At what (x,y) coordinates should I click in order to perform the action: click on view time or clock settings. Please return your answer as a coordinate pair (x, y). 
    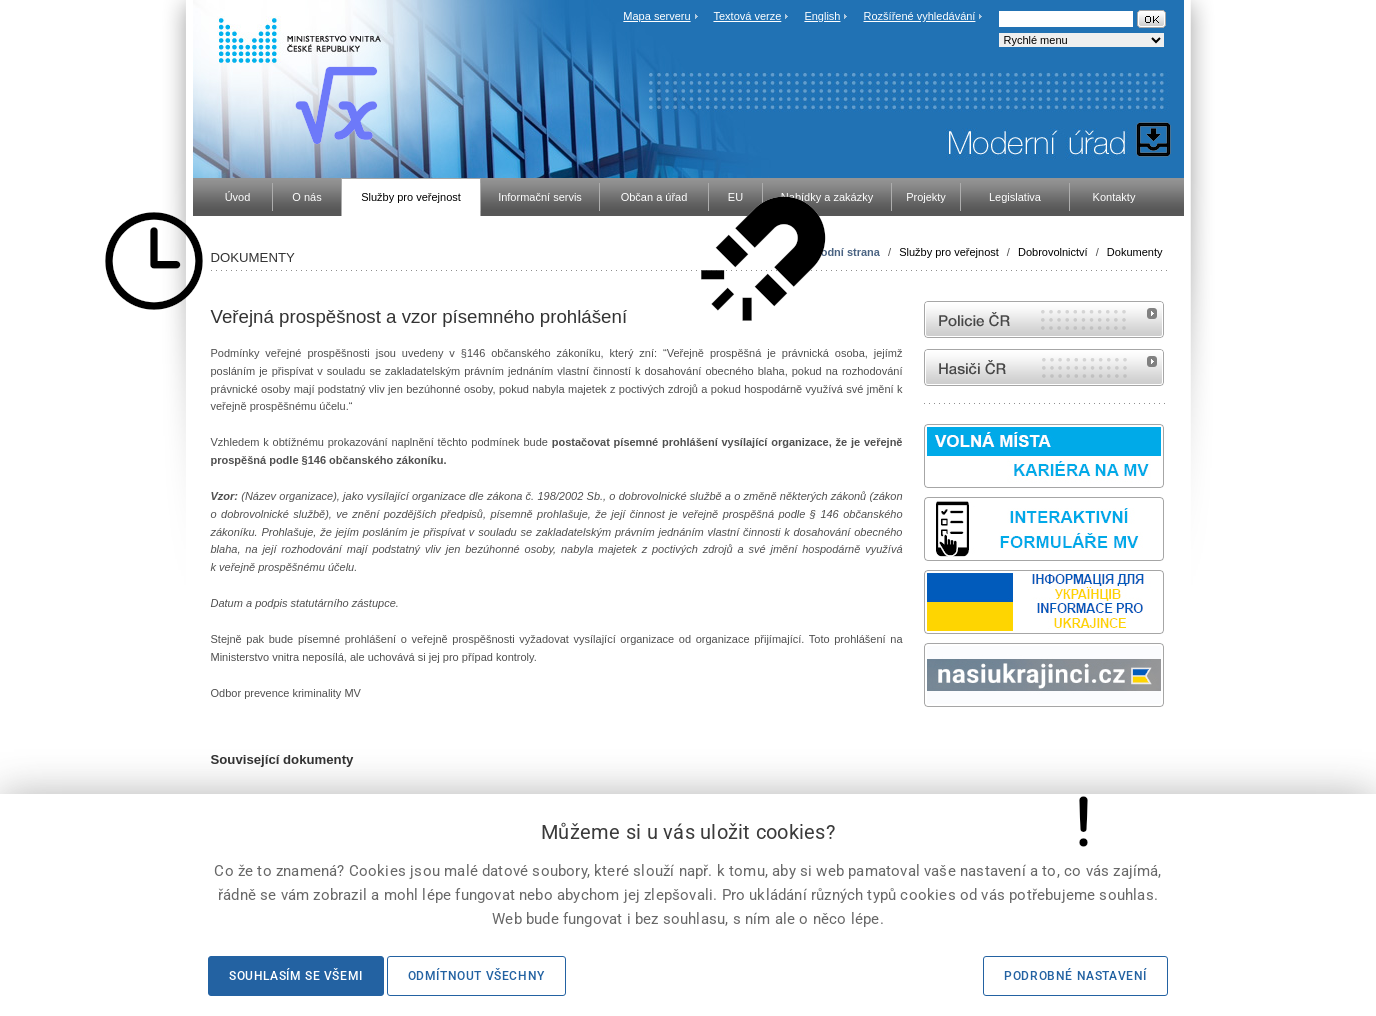
    Looking at the image, I should click on (154, 261).